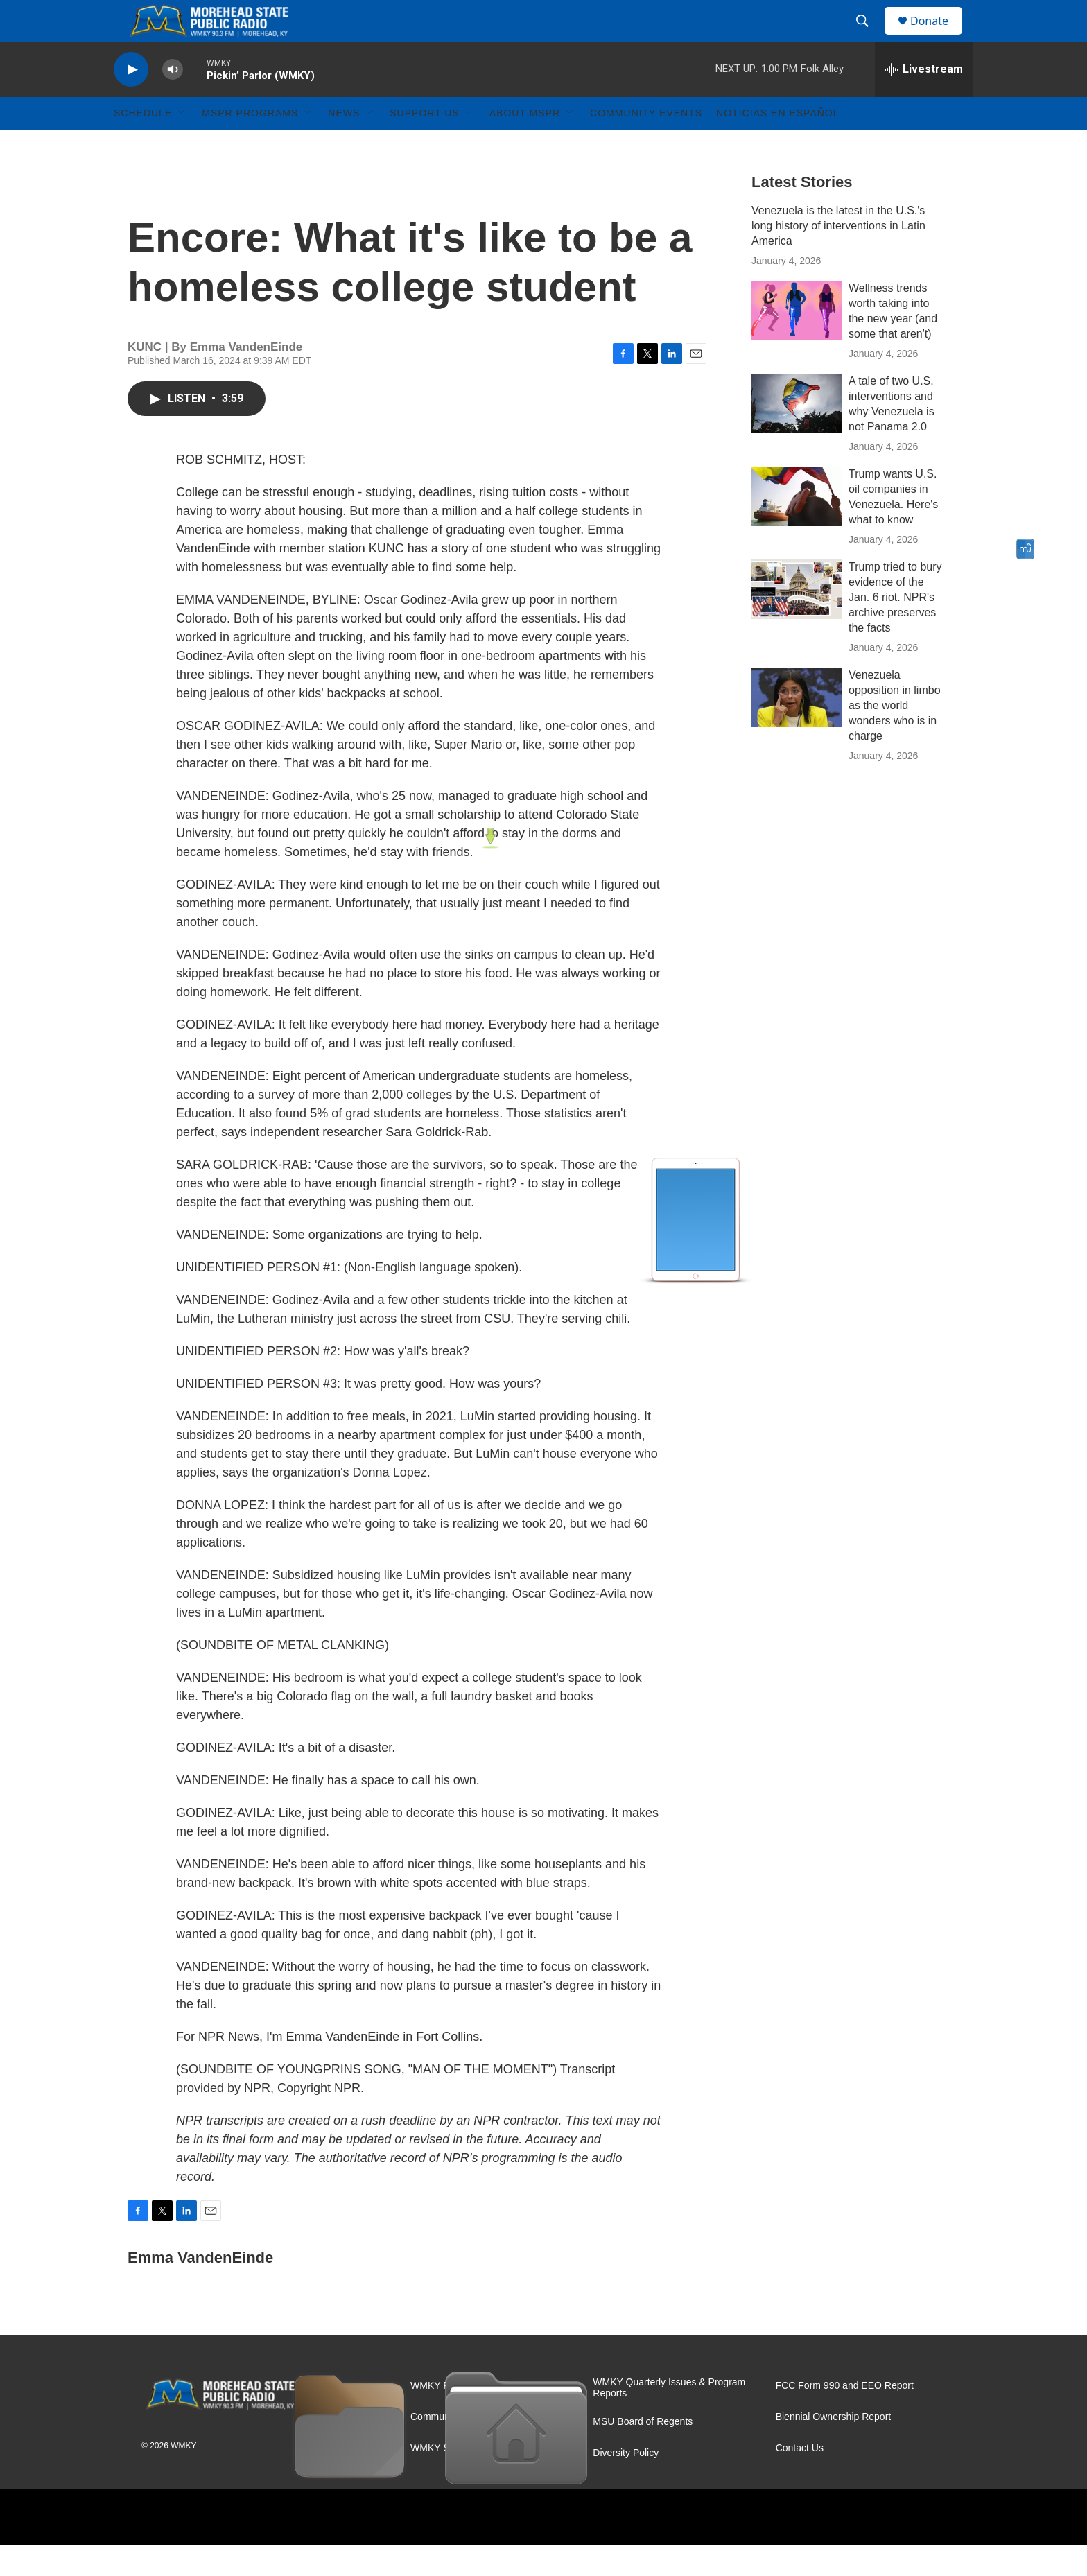 This screenshot has width=1087, height=2576. I want to click on save the current document, so click(490, 836).